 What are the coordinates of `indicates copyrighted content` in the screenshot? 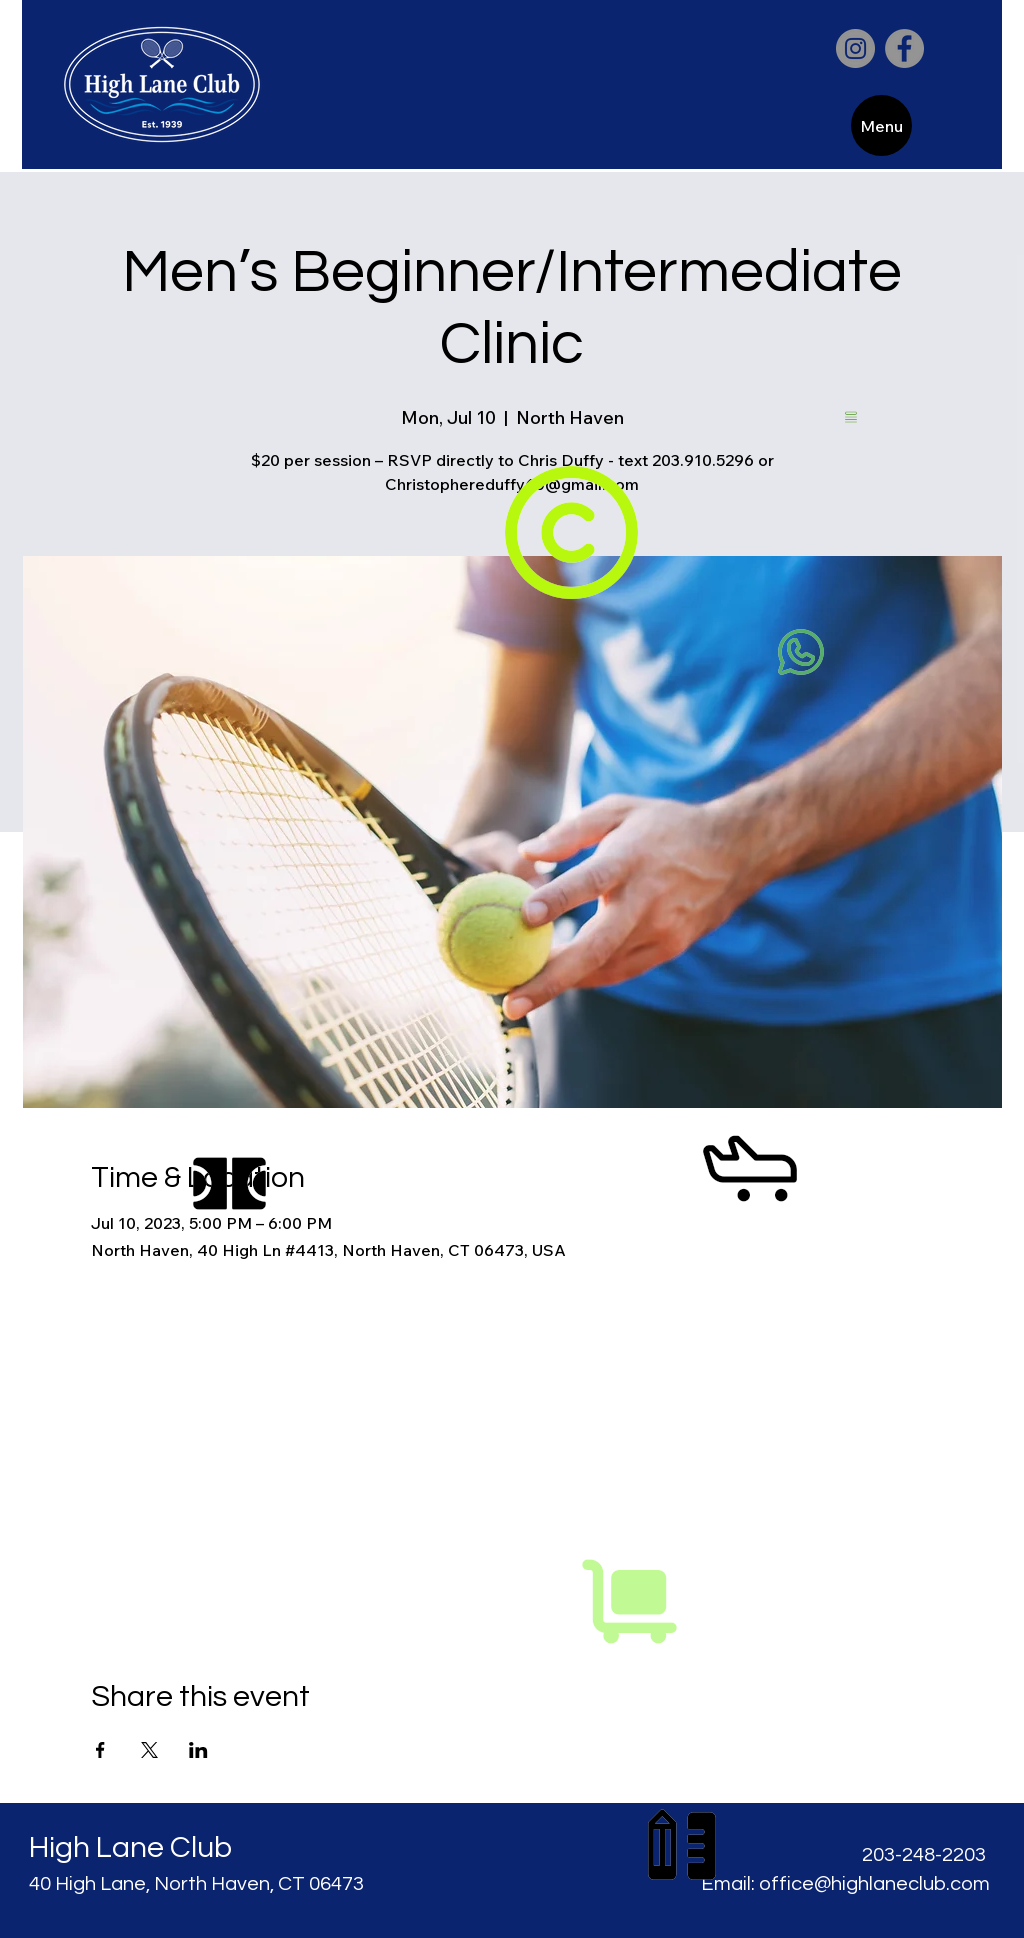 It's located at (571, 532).